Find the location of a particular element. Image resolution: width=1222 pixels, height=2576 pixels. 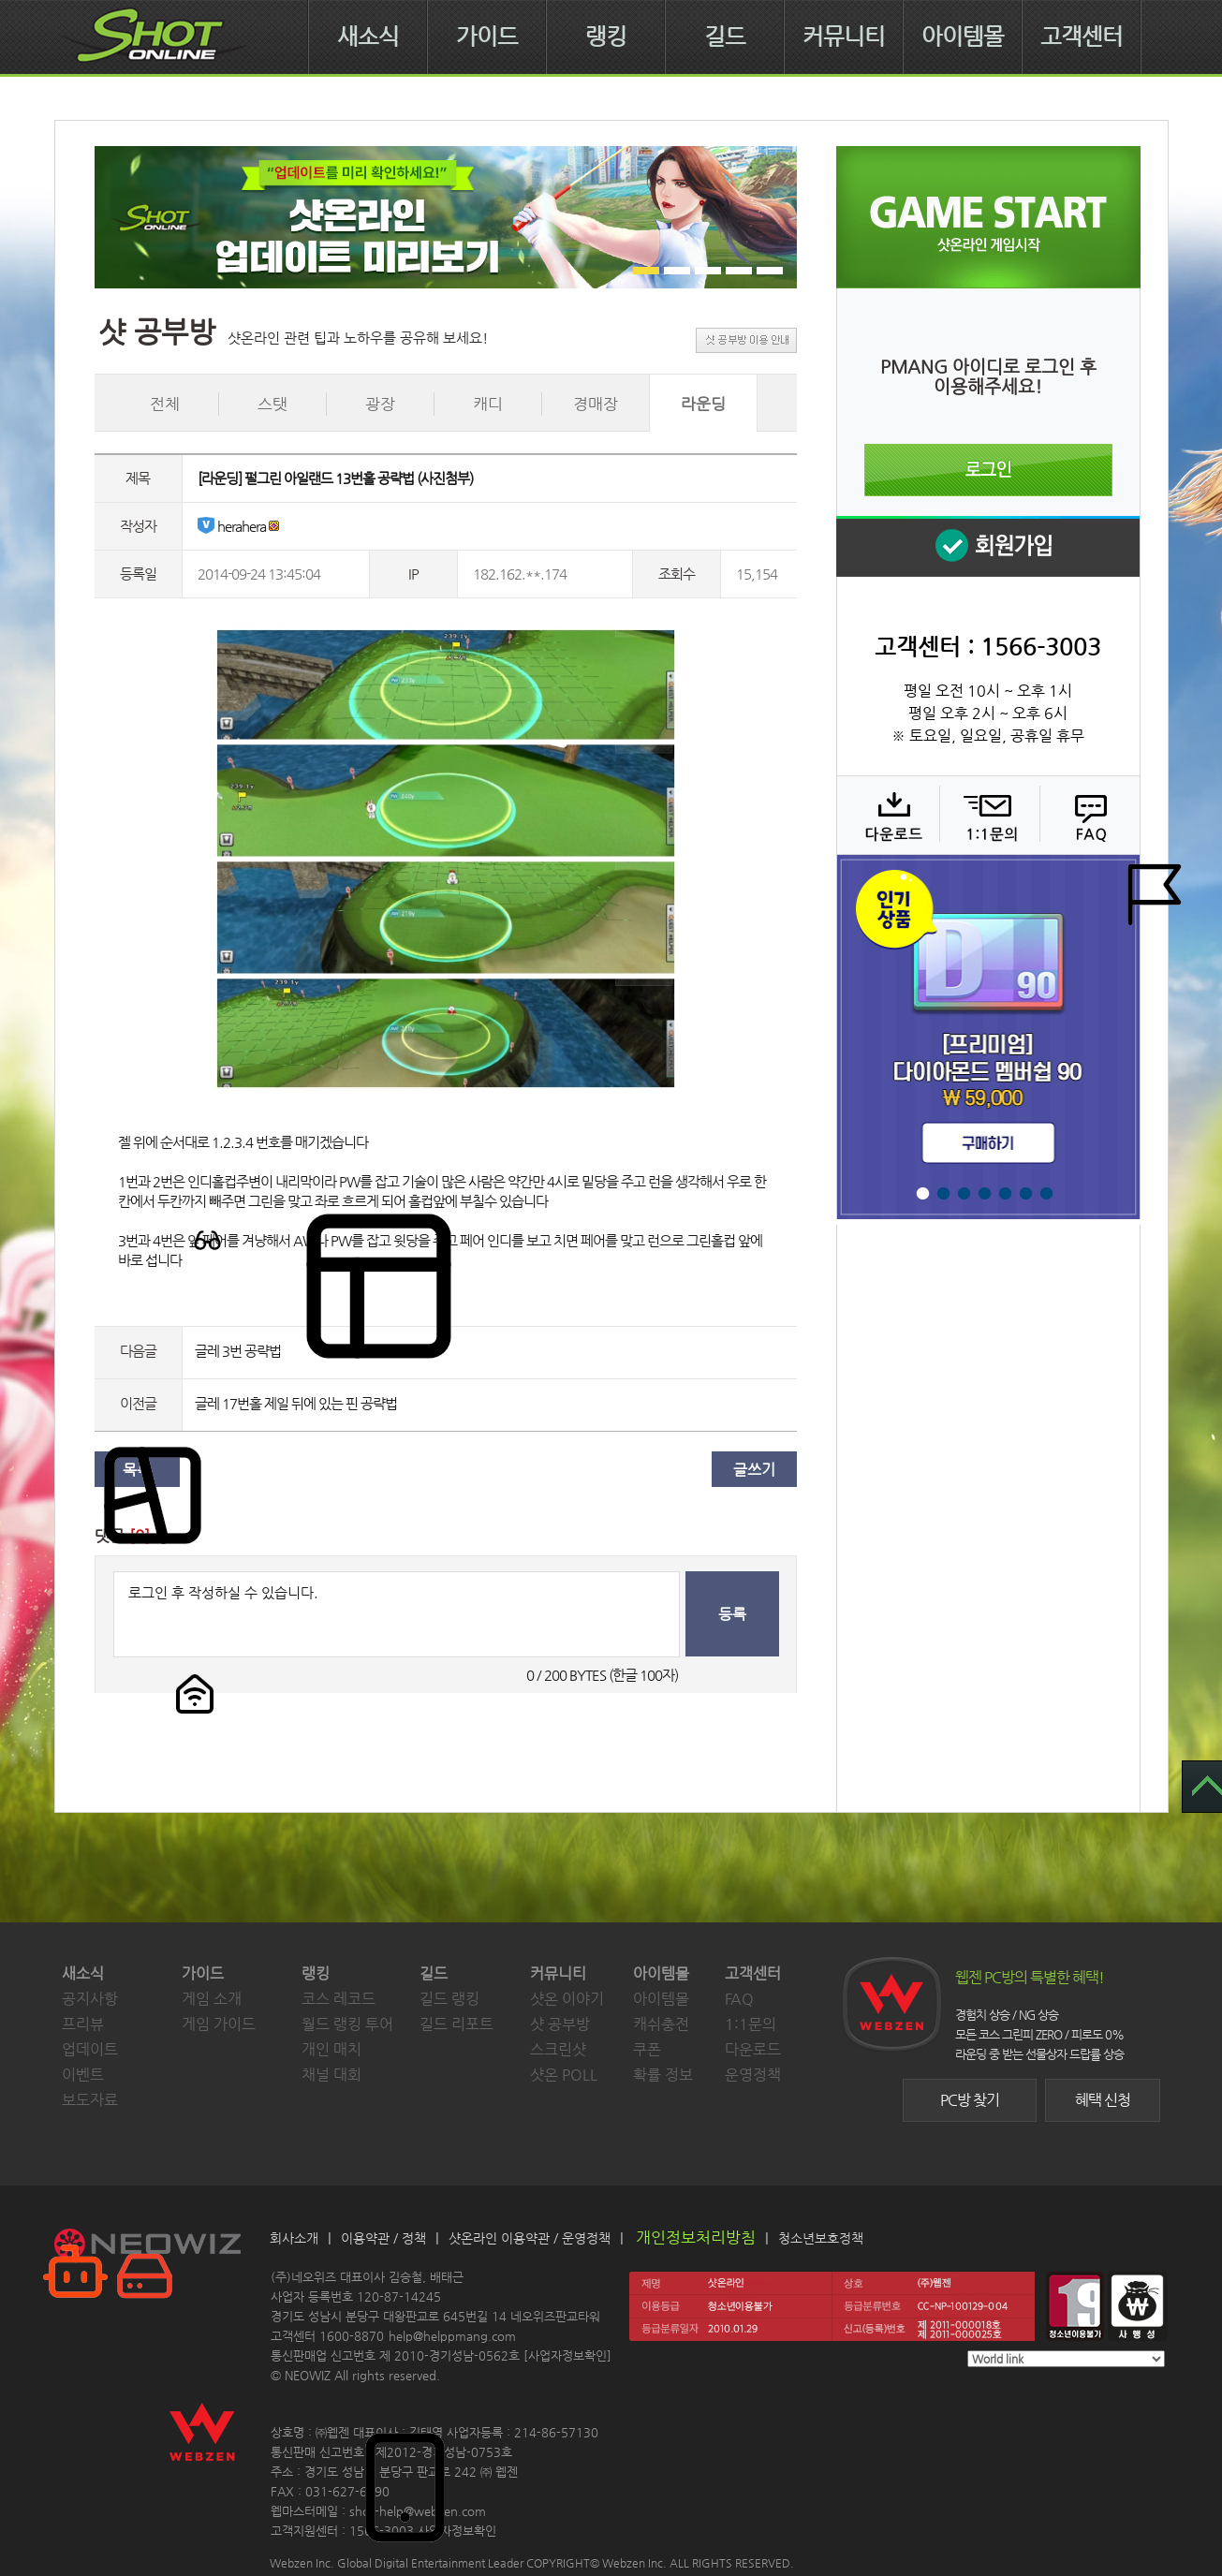

access chatbot or AI assistant is located at coordinates (75, 2271).